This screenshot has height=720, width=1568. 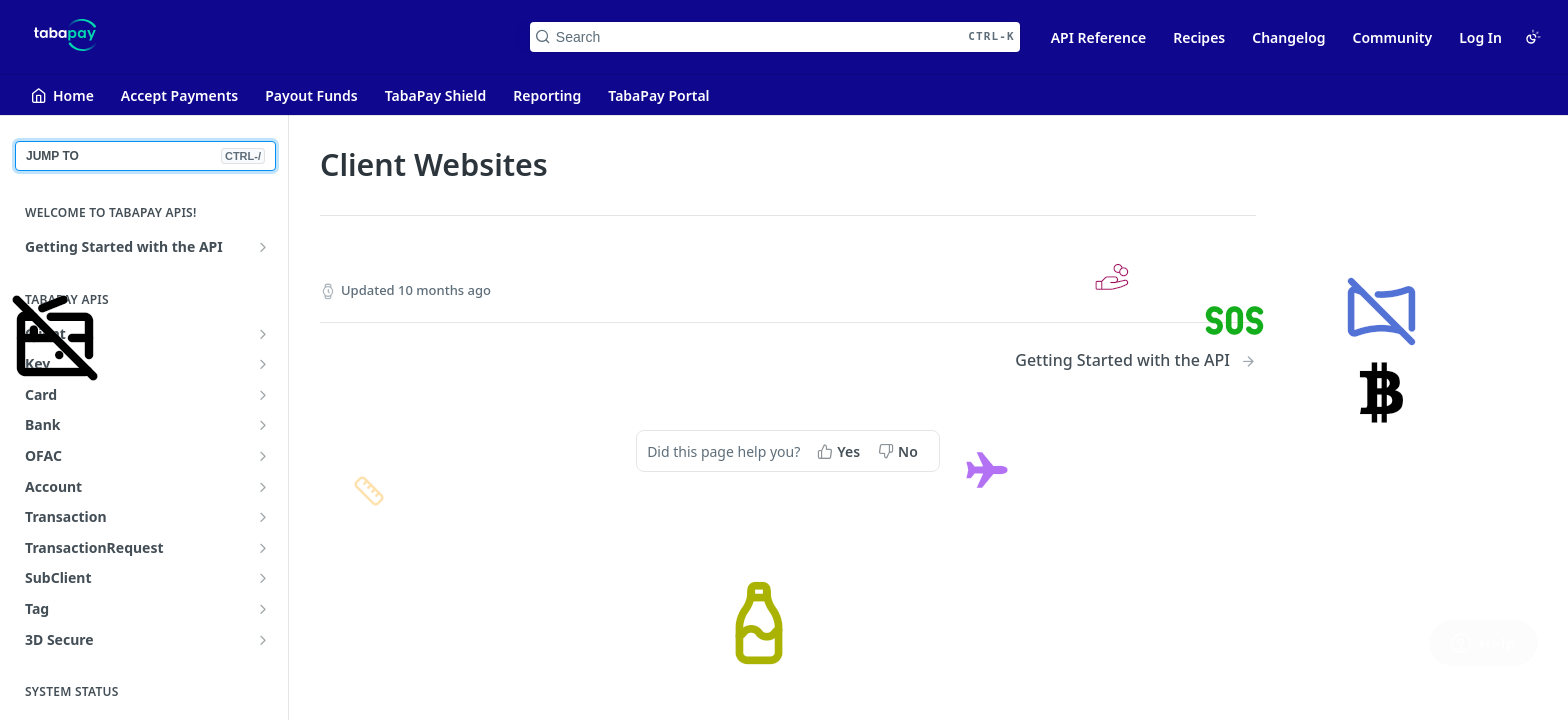 I want to click on view beverage or drink options, so click(x=759, y=625).